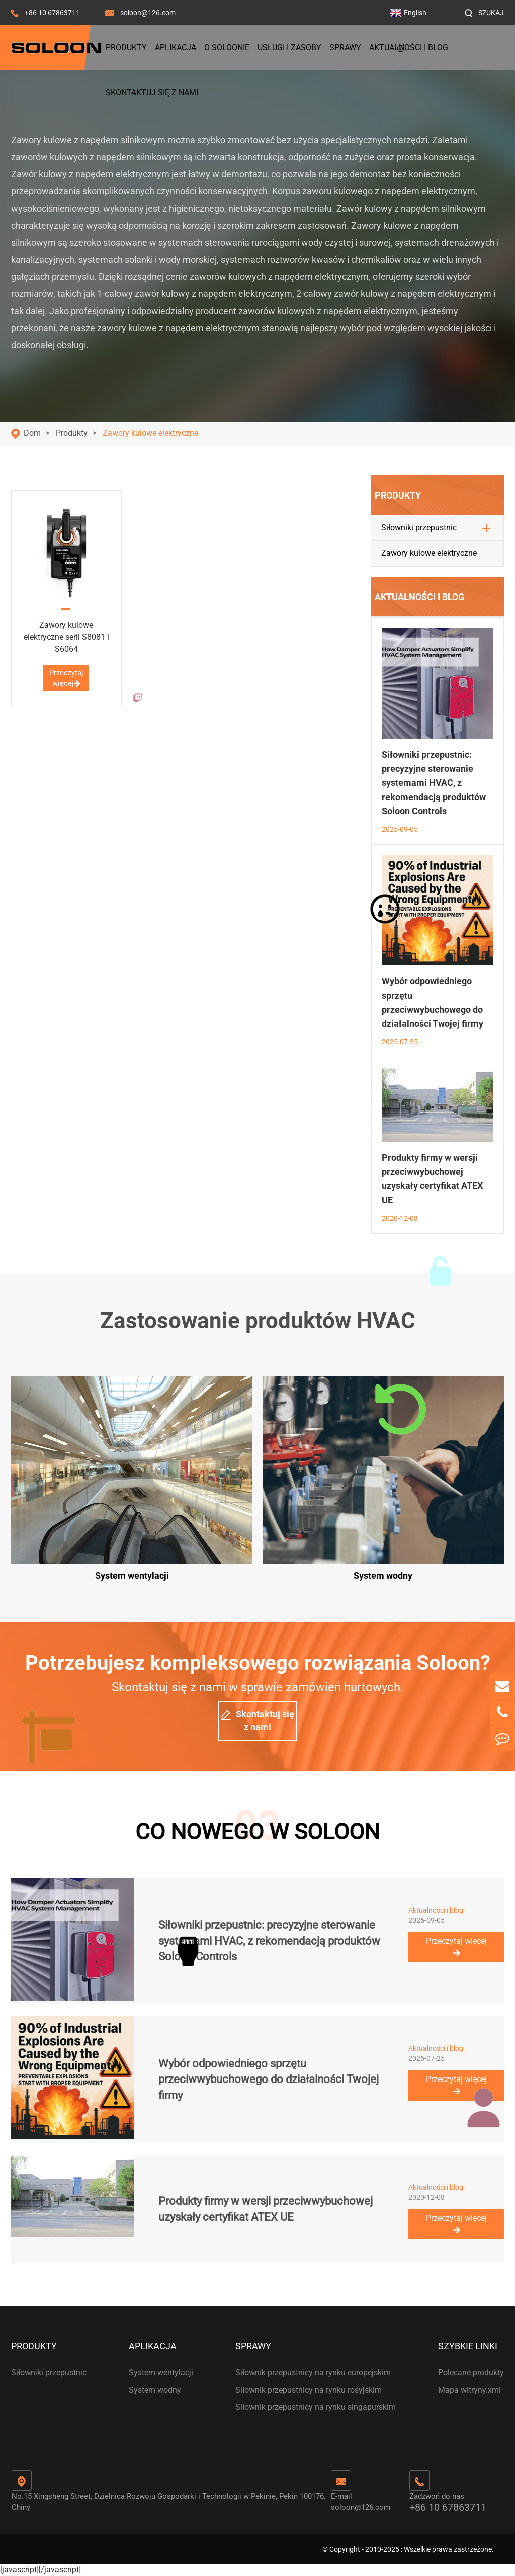 This screenshot has height=2576, width=515. I want to click on indicates step 7 in a numbered sequence, so click(400, 48).